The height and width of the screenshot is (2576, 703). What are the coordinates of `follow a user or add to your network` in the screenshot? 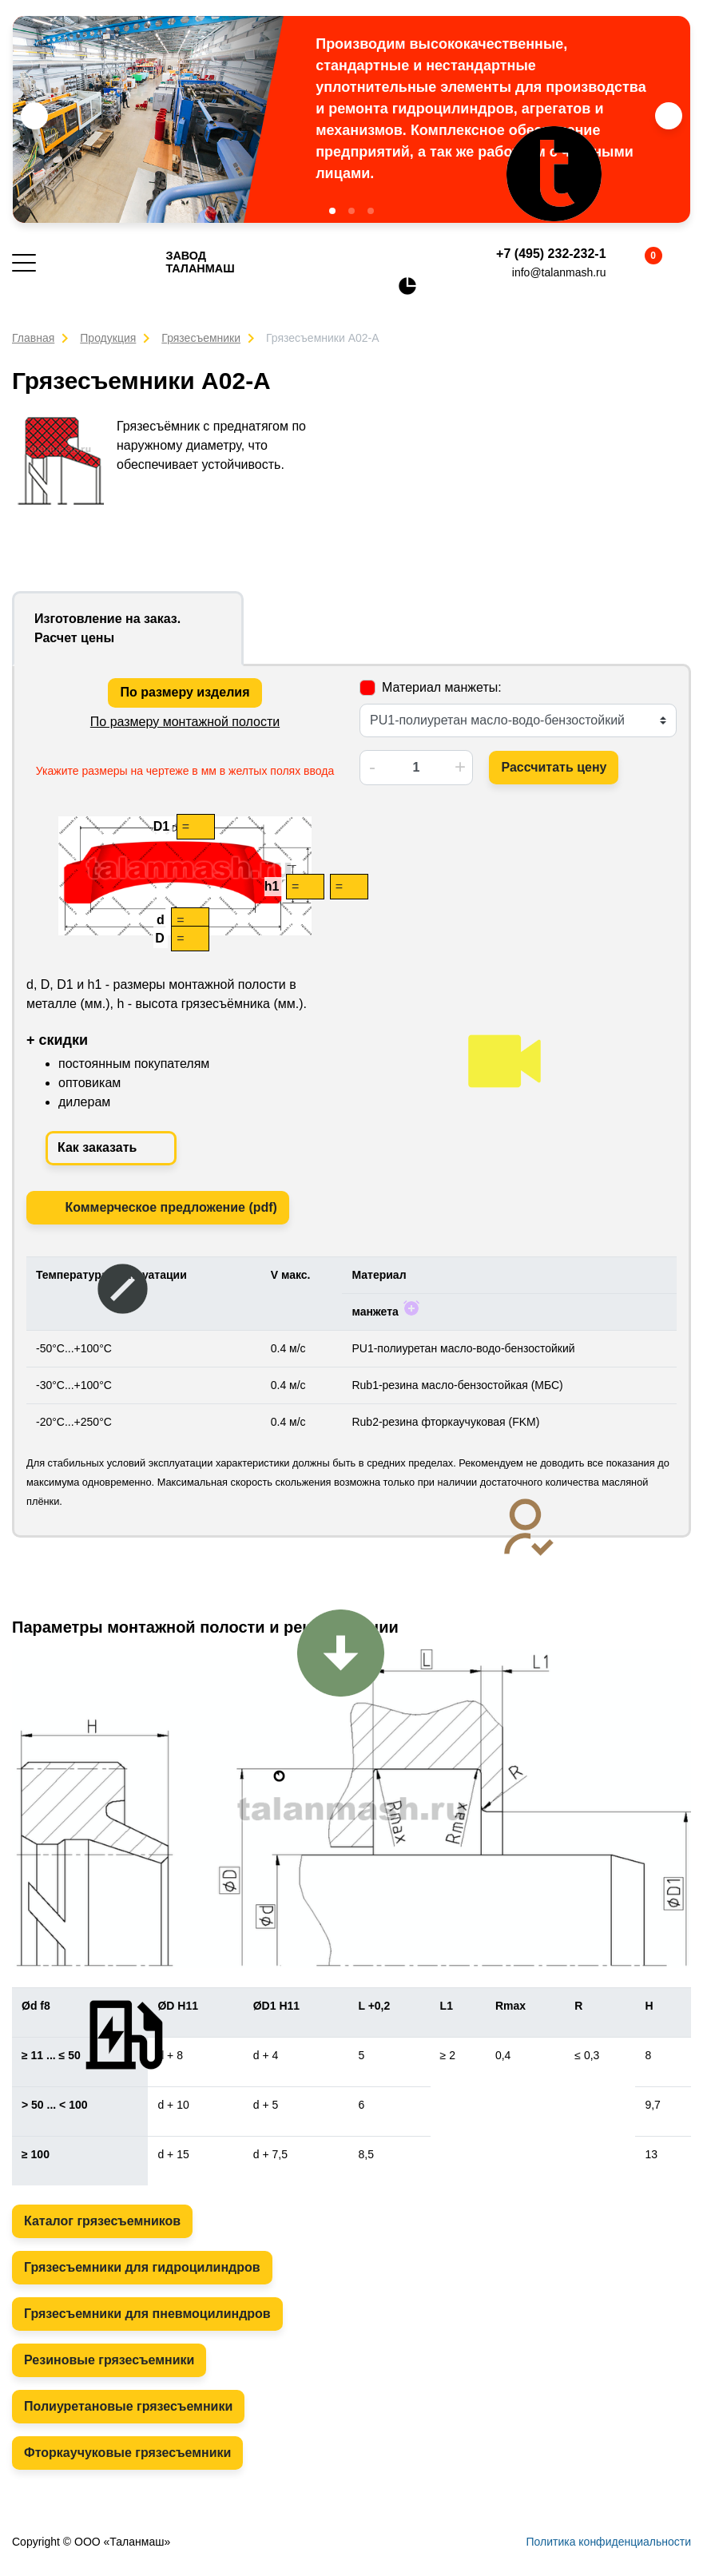 It's located at (525, 1527).